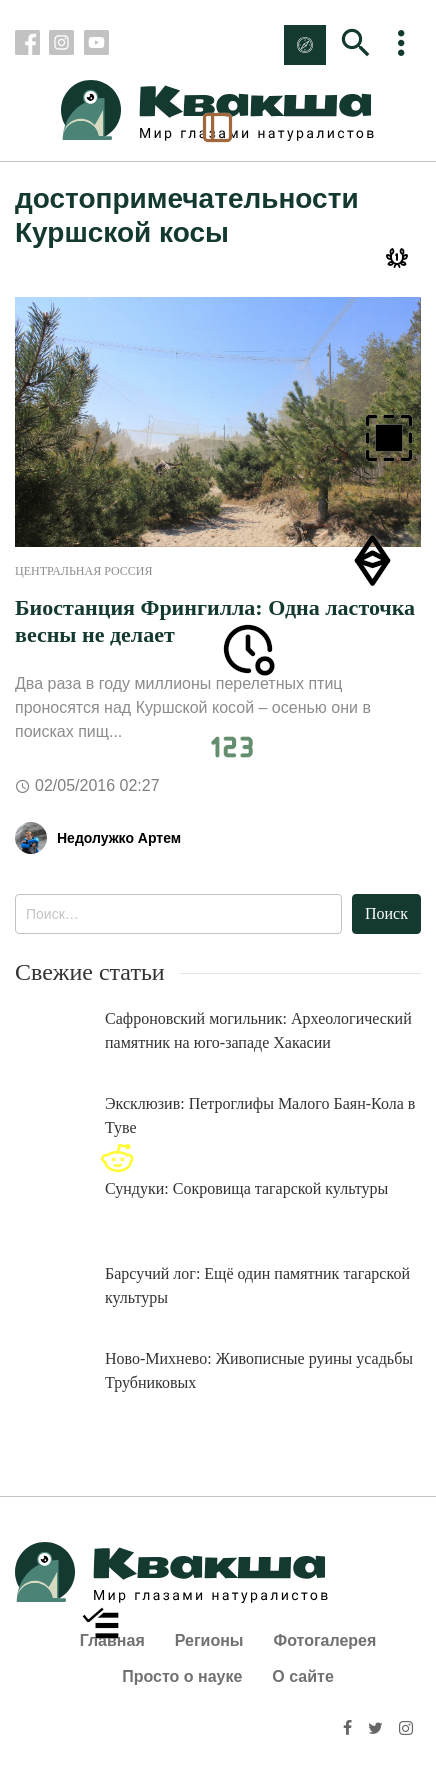 The width and height of the screenshot is (436, 1779). I want to click on start recording time or duration, so click(248, 649).